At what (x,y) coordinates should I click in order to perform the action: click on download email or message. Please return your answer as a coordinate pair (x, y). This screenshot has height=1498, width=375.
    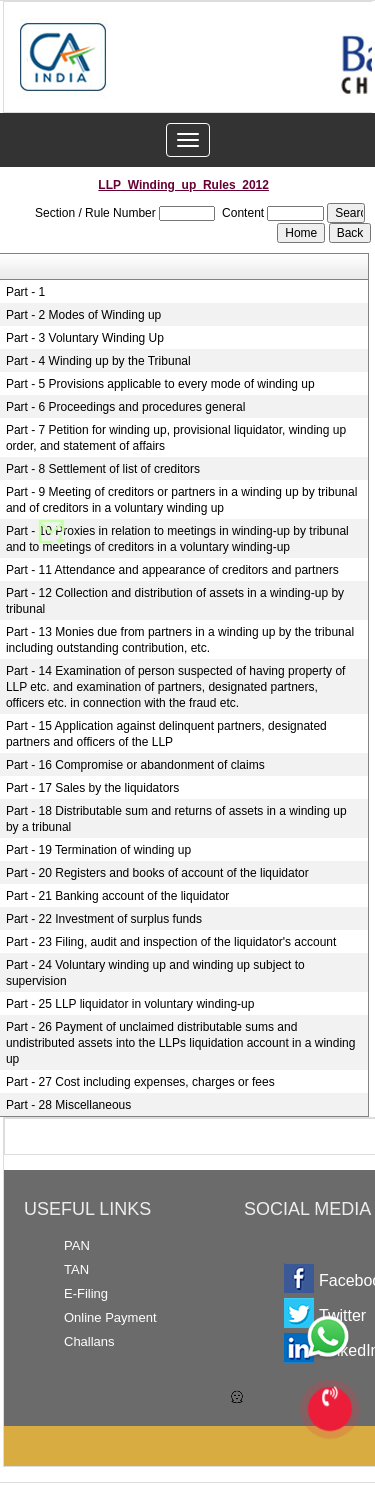
    Looking at the image, I should click on (51, 531).